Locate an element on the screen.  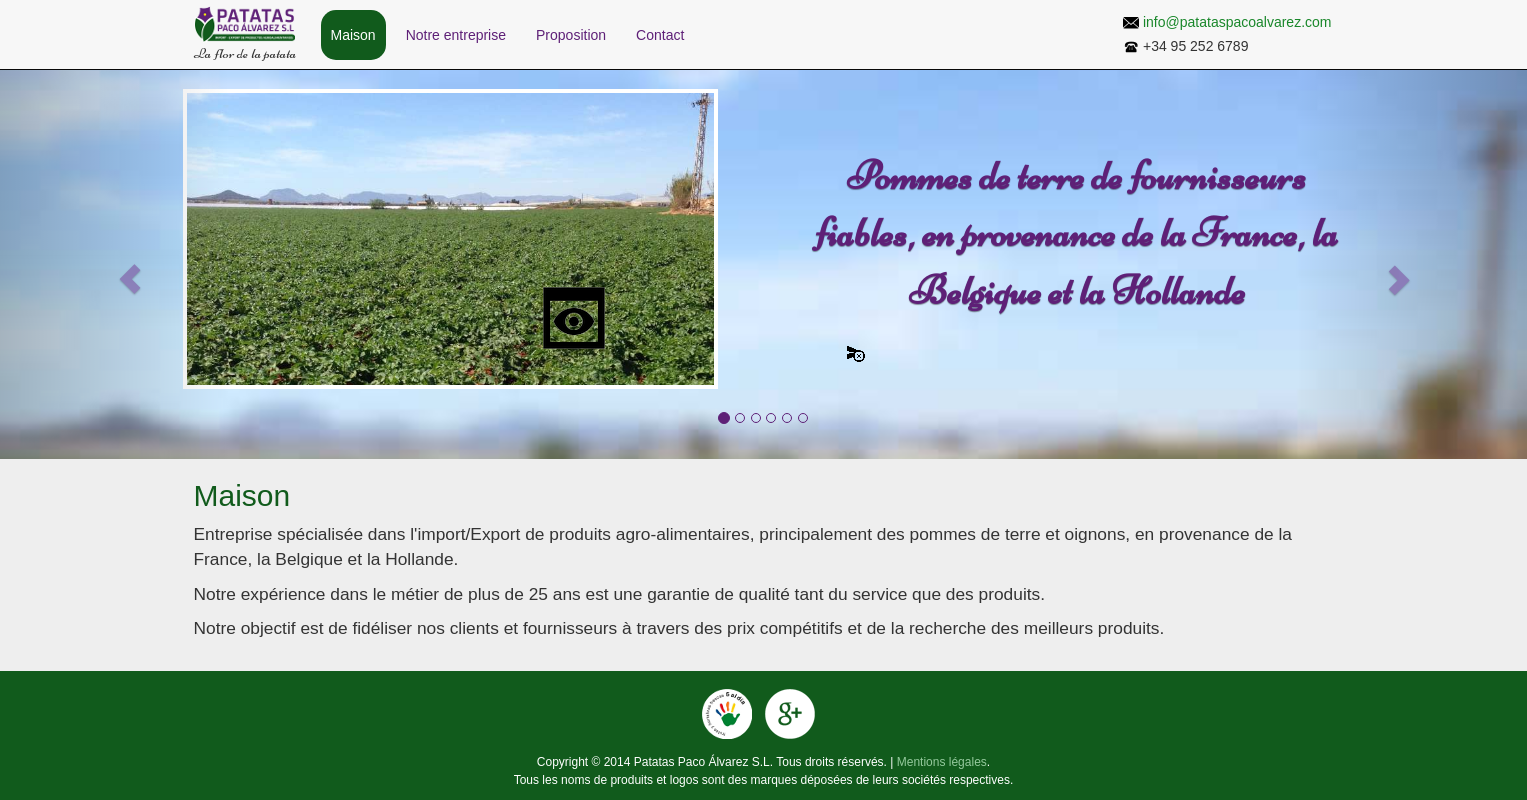
preview file or document before opening is located at coordinates (574, 318).